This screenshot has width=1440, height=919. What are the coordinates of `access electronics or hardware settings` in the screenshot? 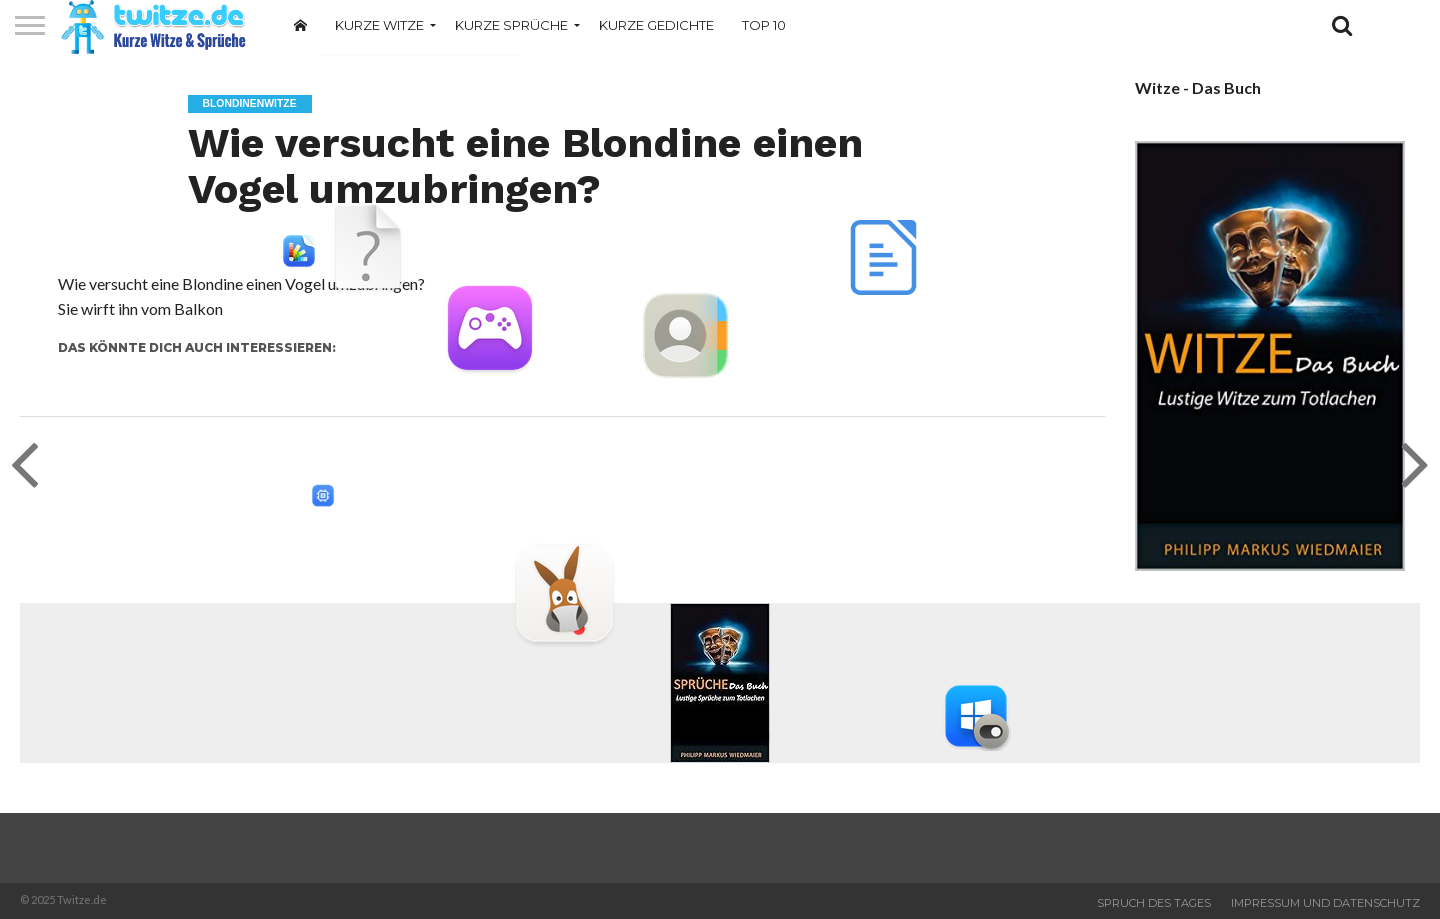 It's located at (323, 496).